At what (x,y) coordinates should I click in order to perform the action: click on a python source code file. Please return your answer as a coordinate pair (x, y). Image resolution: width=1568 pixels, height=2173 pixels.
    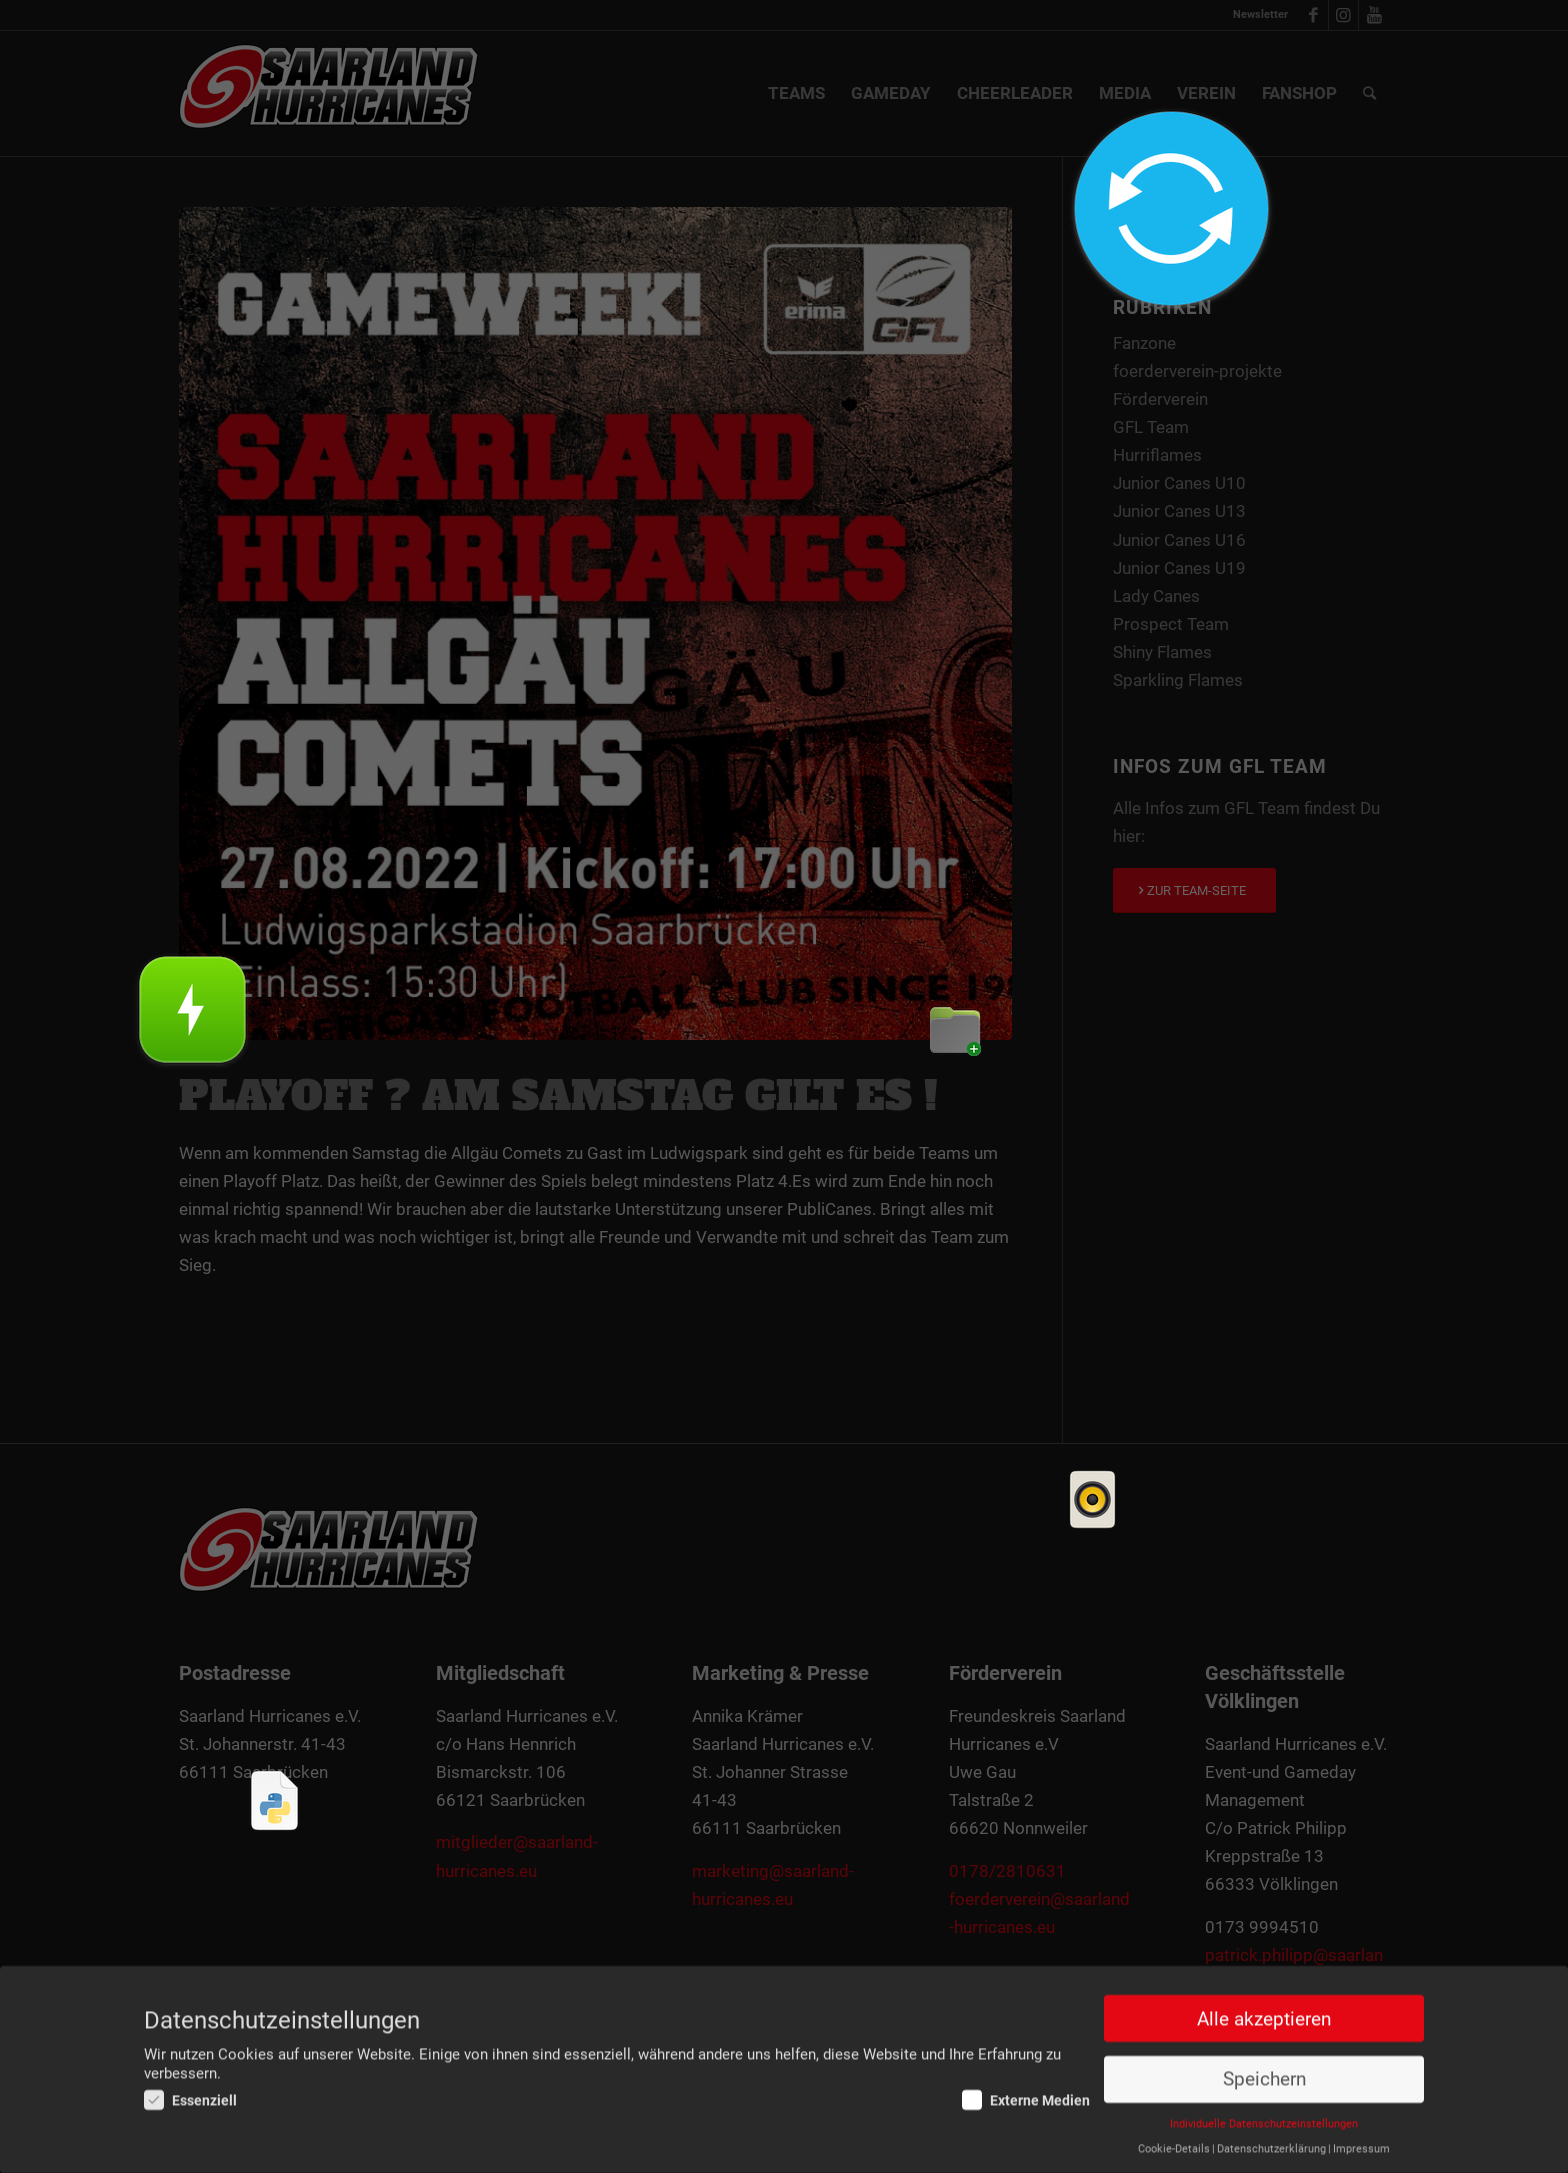
    Looking at the image, I should click on (274, 1800).